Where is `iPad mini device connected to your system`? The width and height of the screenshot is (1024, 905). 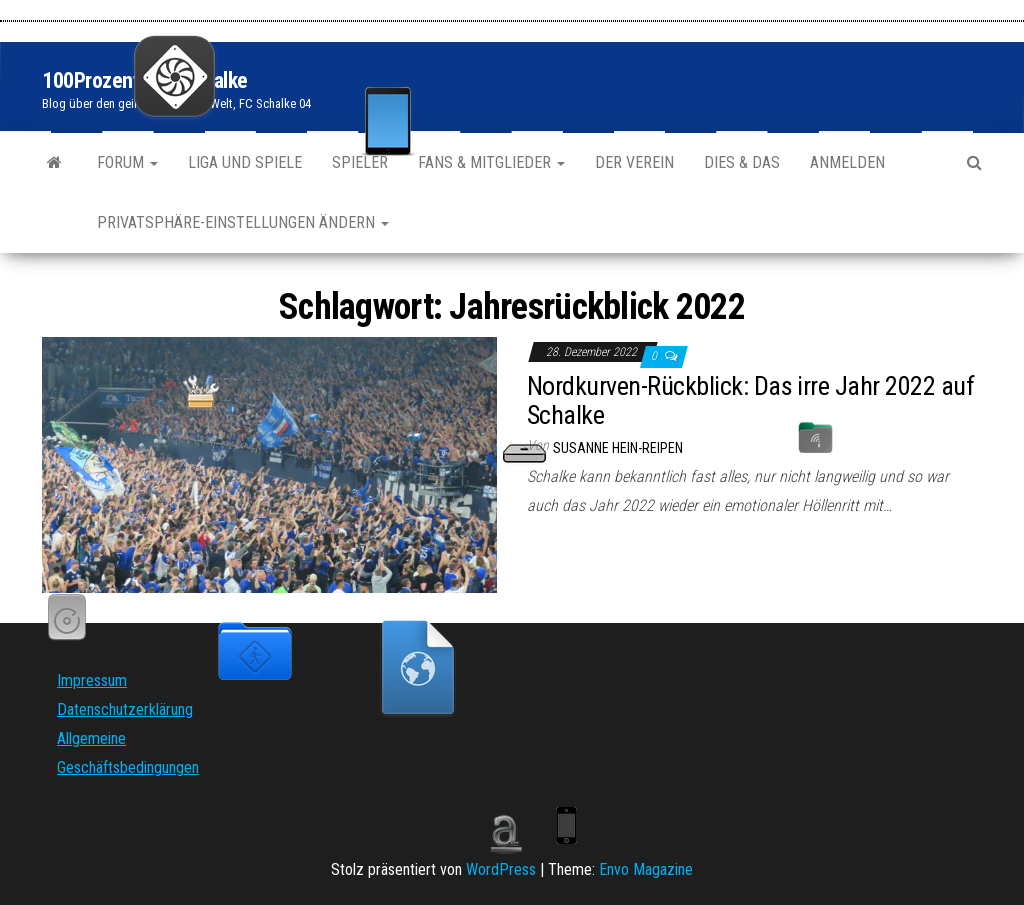
iPad mini device connected to your system is located at coordinates (388, 115).